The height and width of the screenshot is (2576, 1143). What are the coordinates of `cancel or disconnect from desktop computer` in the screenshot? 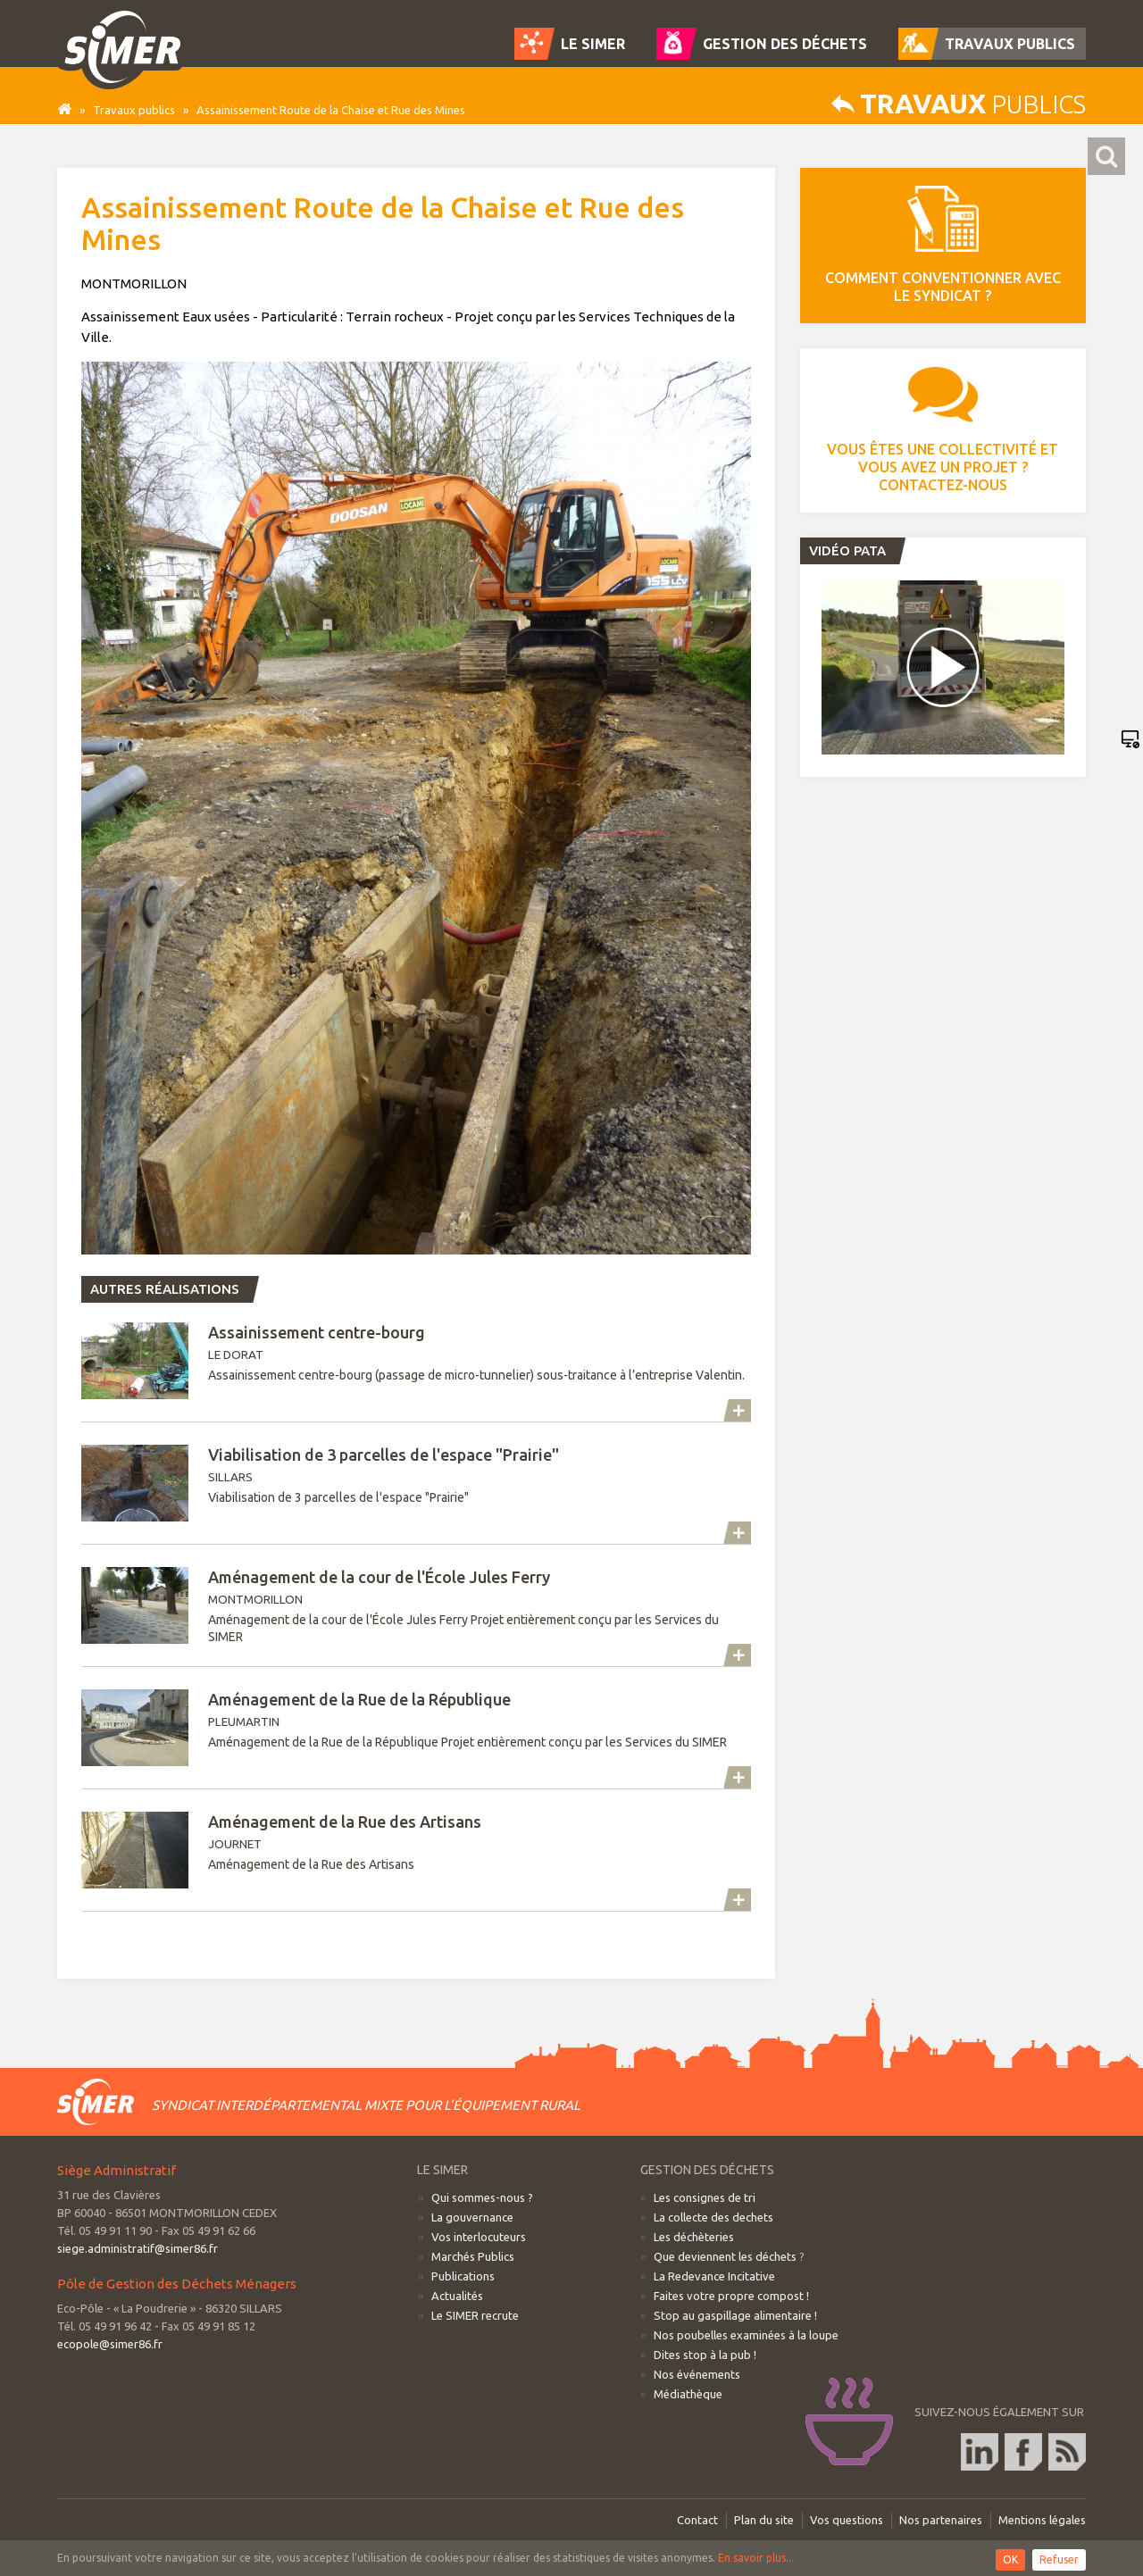 It's located at (1130, 738).